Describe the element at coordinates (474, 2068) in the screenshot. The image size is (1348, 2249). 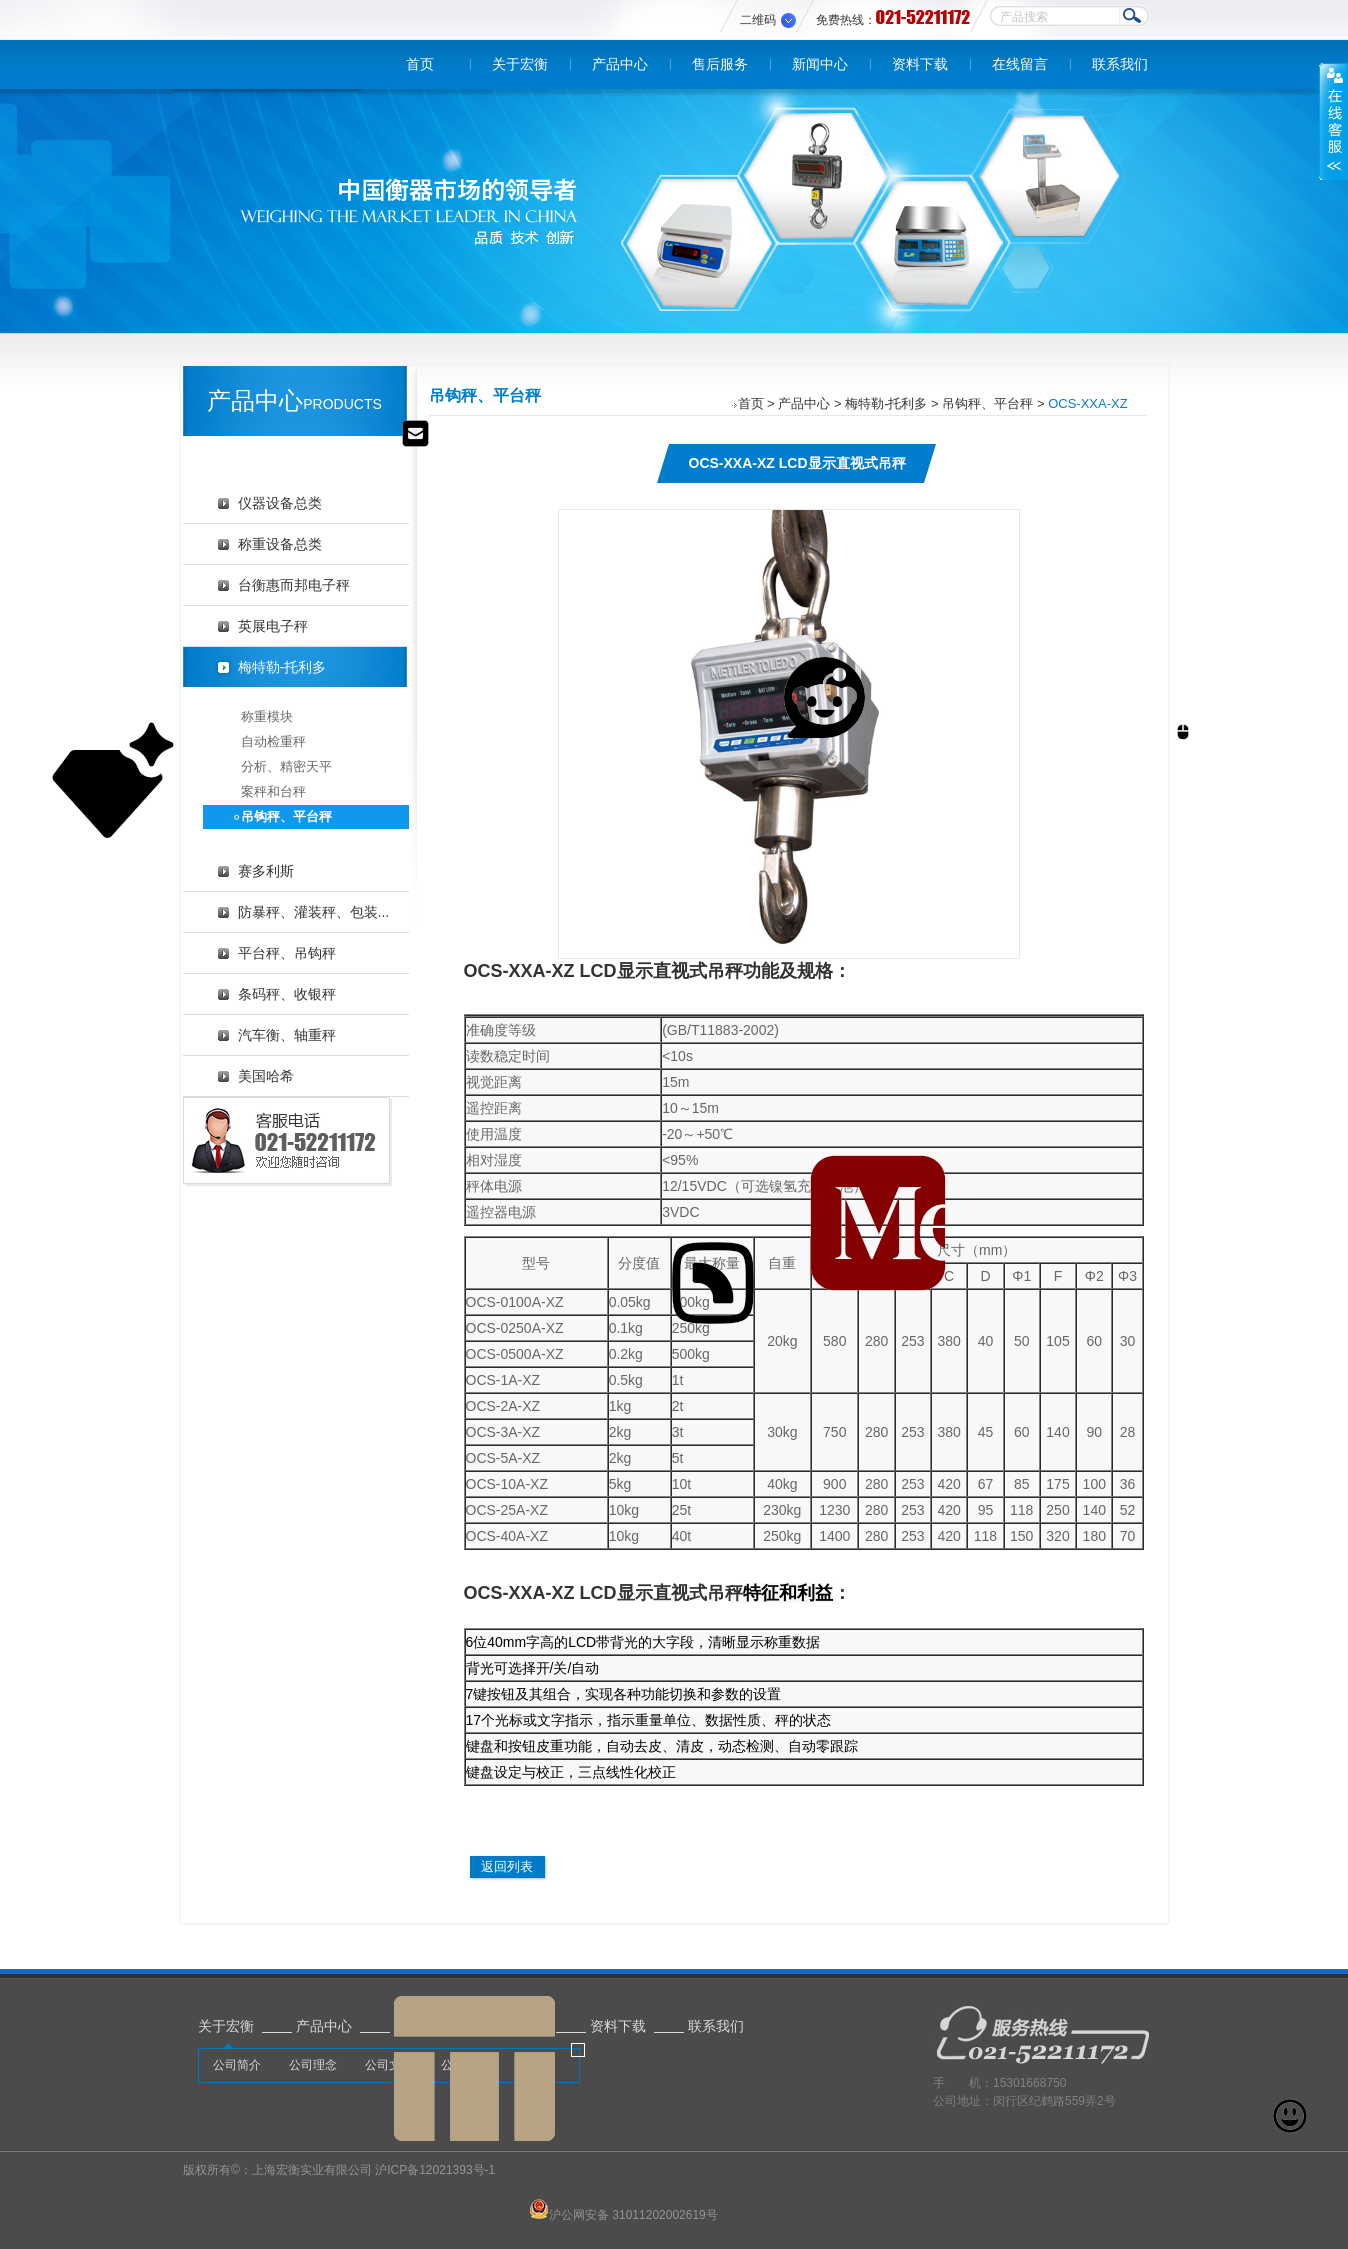
I see `insert a table into a document` at that location.